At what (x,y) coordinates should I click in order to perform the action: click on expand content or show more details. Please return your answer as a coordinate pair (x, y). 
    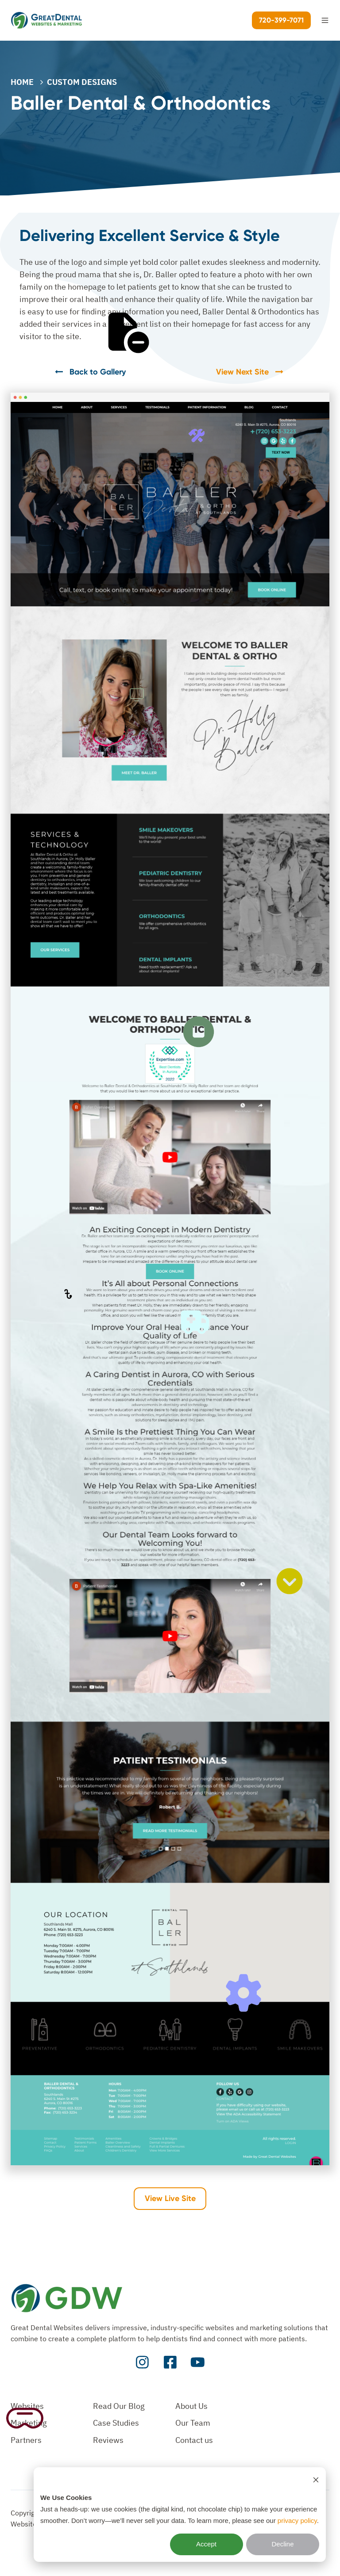
    Looking at the image, I should click on (290, 1581).